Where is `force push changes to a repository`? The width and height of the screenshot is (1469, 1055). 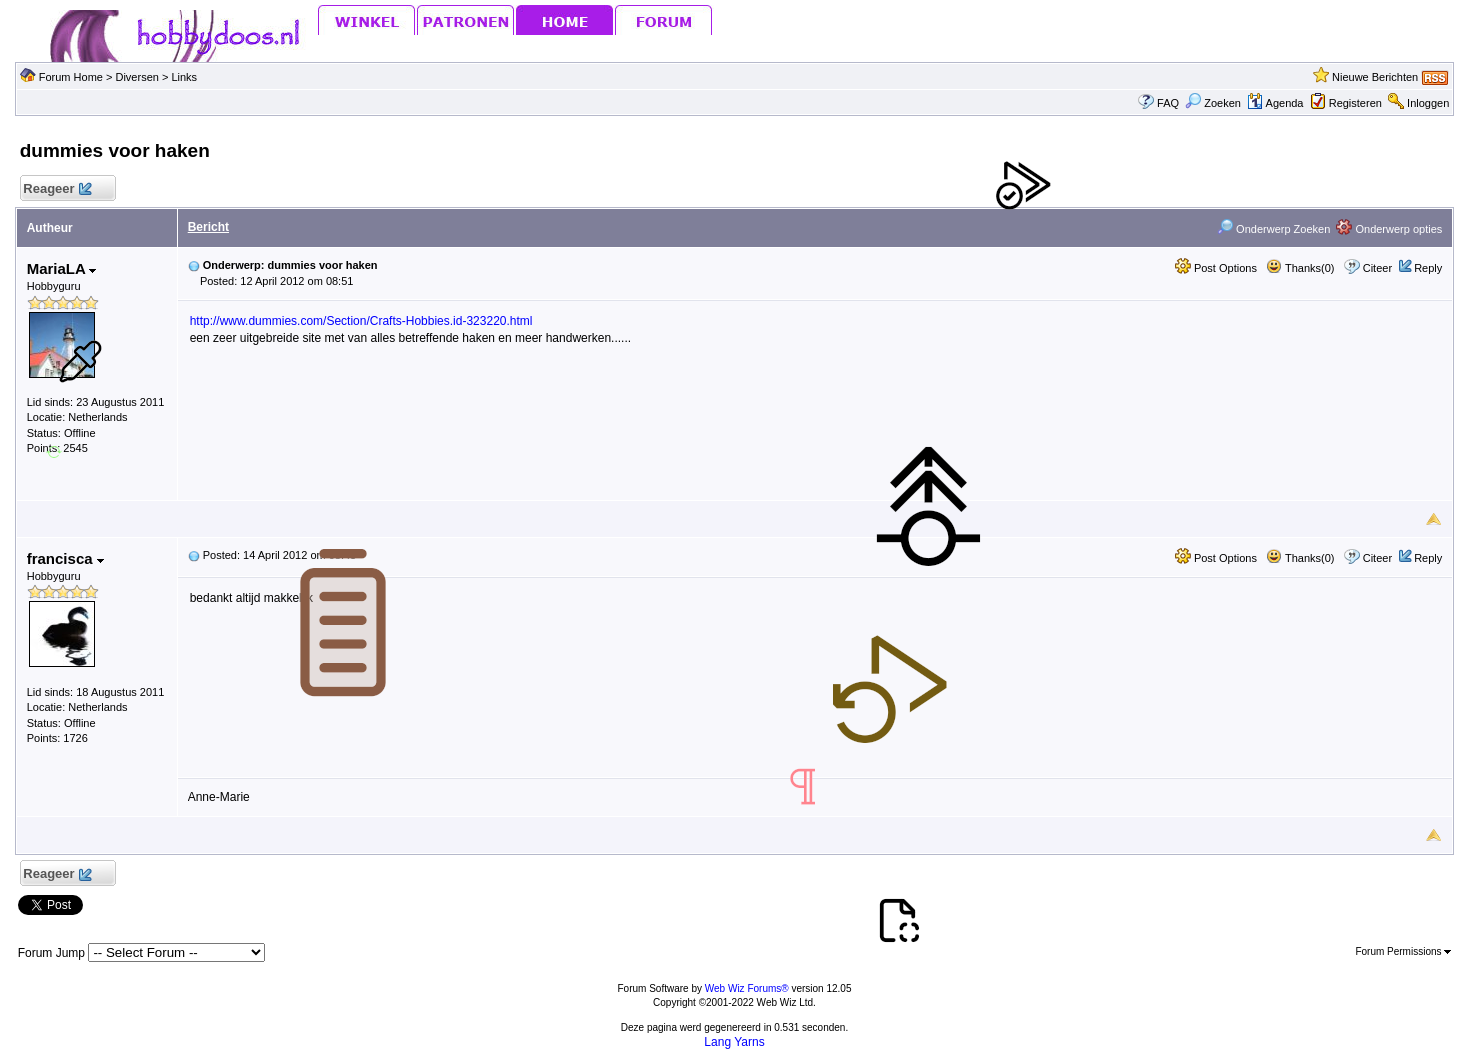 force push changes to a repository is located at coordinates (924, 502).